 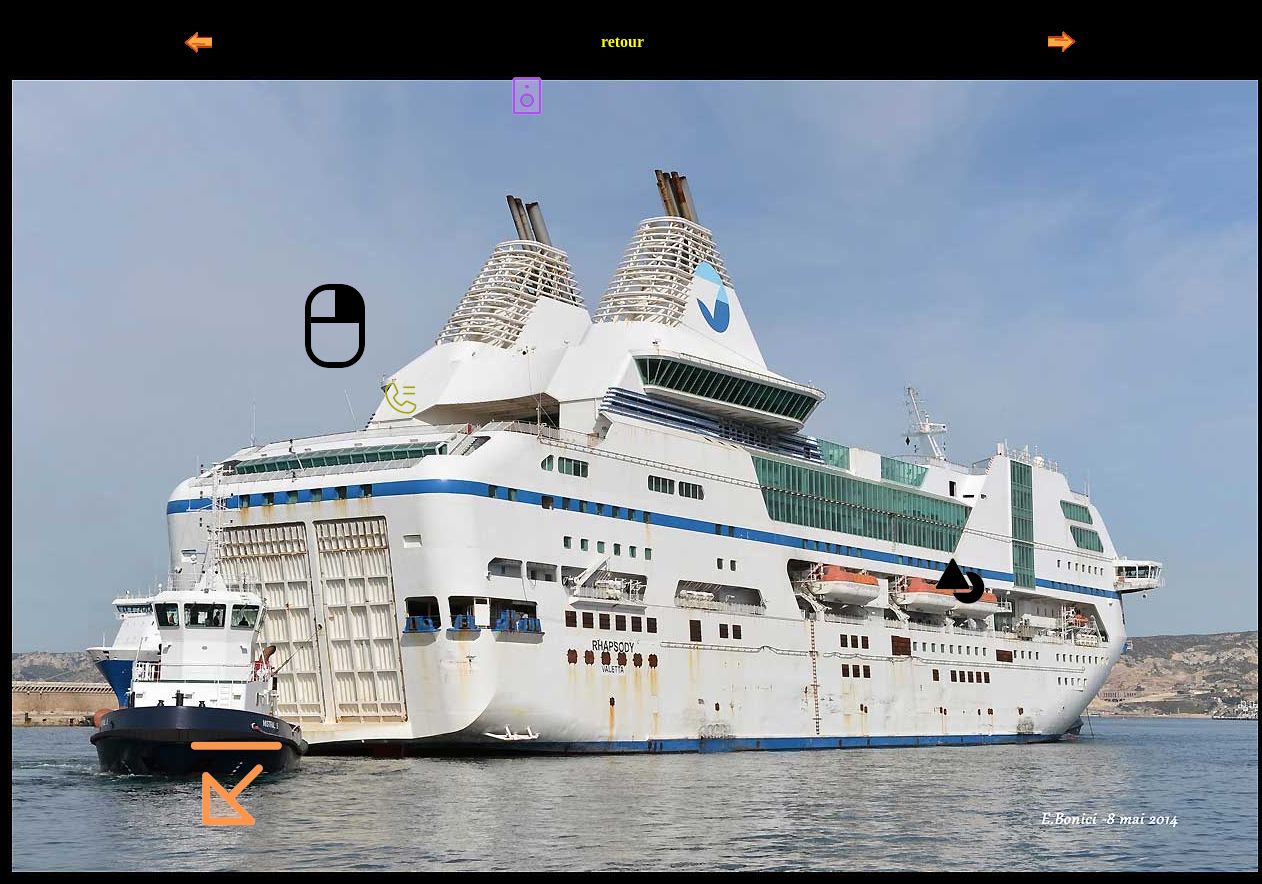 What do you see at coordinates (527, 96) in the screenshot?
I see `adjust speaker or audio output settings` at bounding box center [527, 96].